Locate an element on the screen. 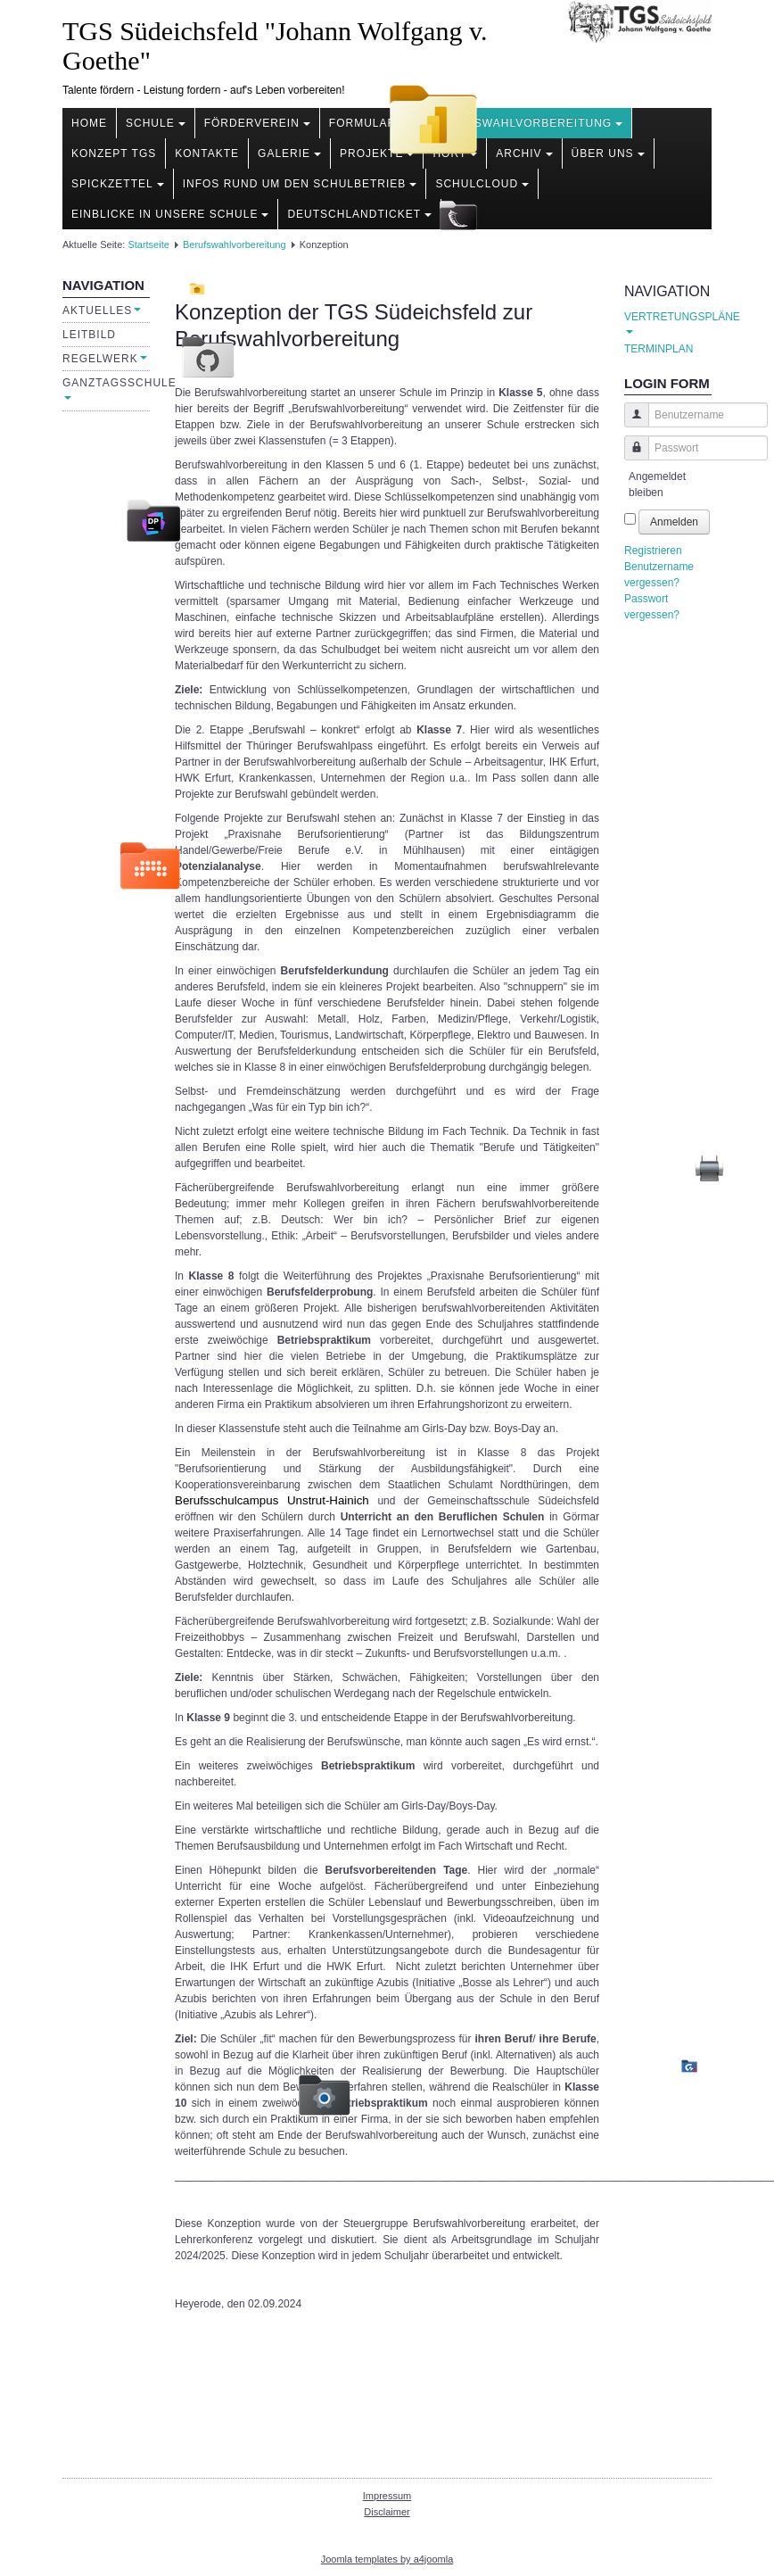 Image resolution: width=774 pixels, height=2576 pixels. open gigabyte files or software folder is located at coordinates (689, 2067).